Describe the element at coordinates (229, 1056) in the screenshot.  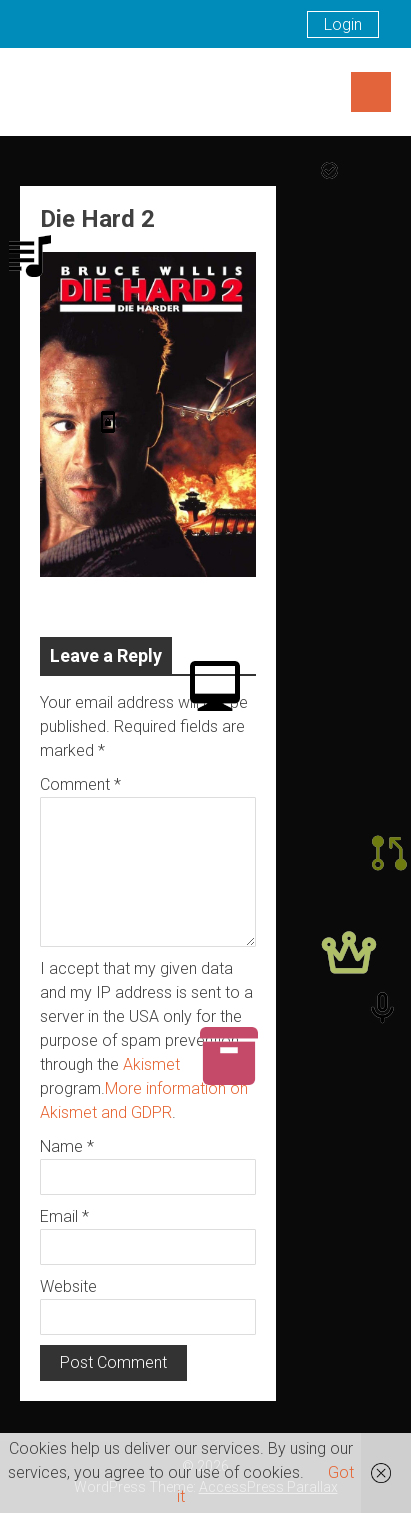
I see `access storage or archived files` at that location.